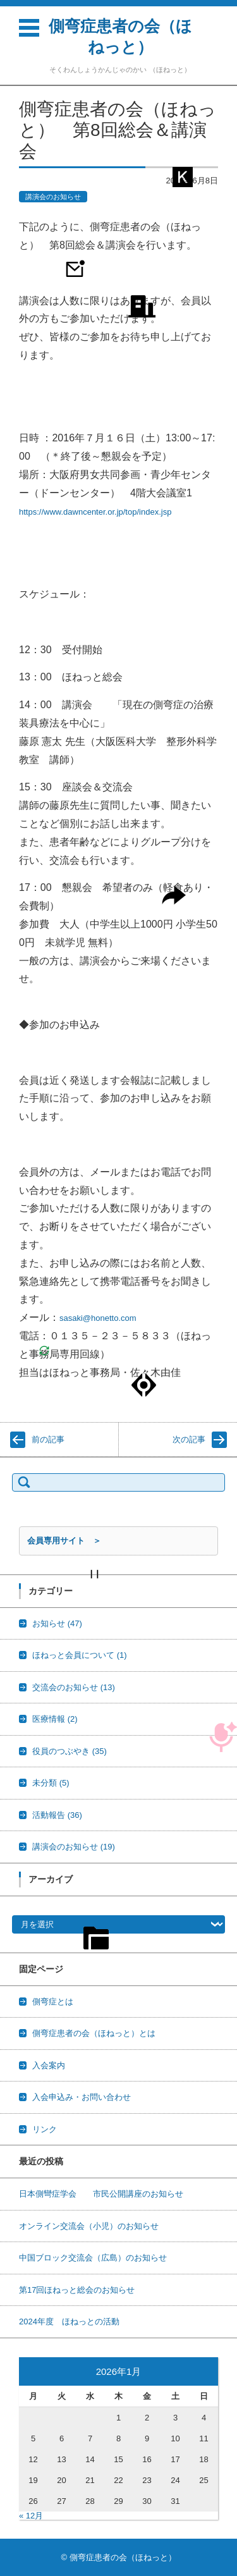 Image resolution: width=237 pixels, height=2576 pixels. What do you see at coordinates (75, 269) in the screenshot?
I see `indicates unread mail or messages` at bounding box center [75, 269].